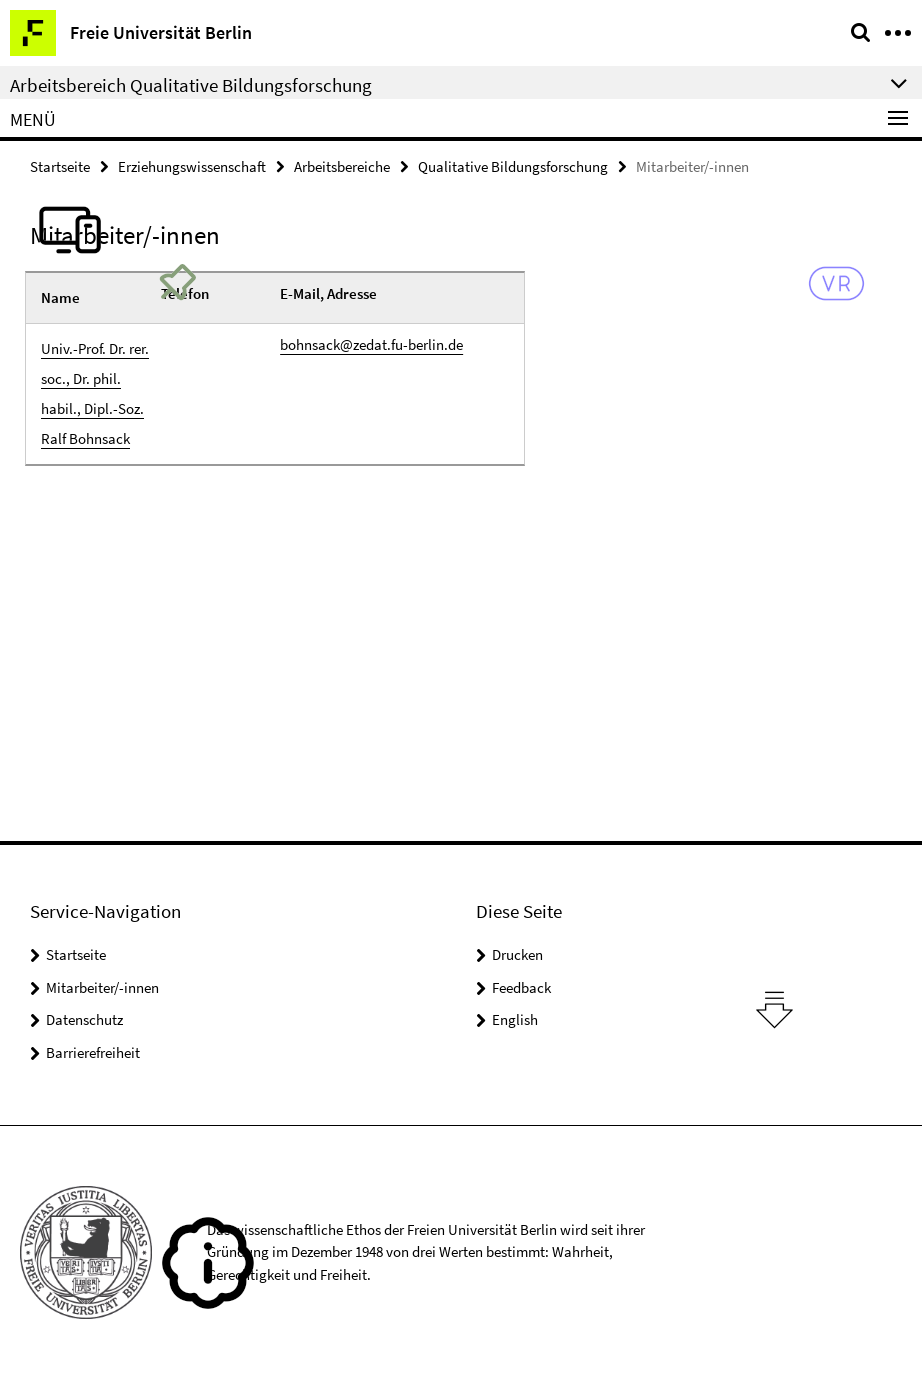 This screenshot has width=922, height=1379. Describe the element at coordinates (176, 283) in the screenshot. I see `pin an item to keep it visible` at that location.